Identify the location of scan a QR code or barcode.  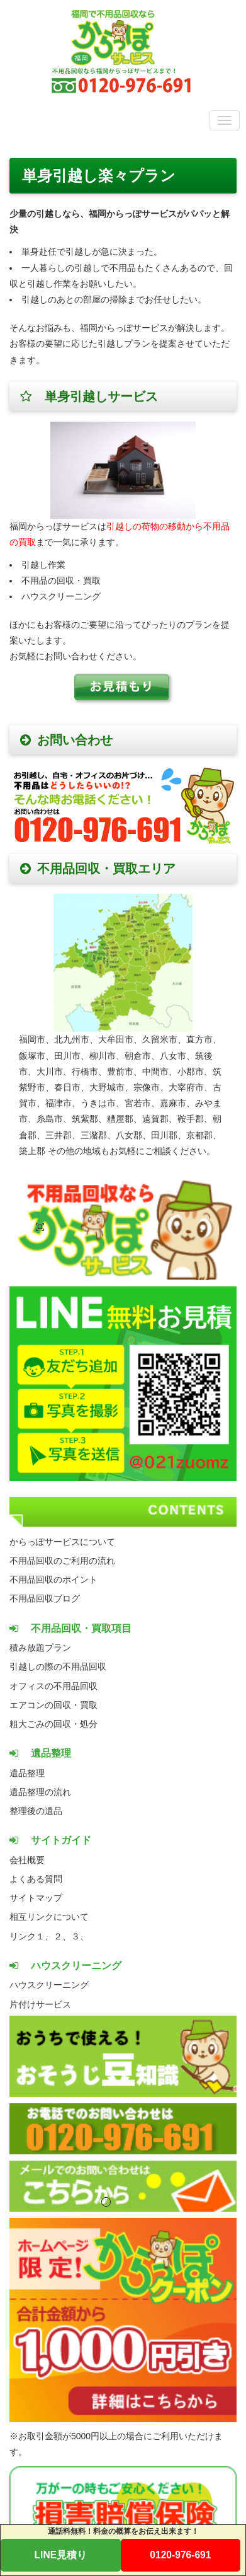
(40, 1227).